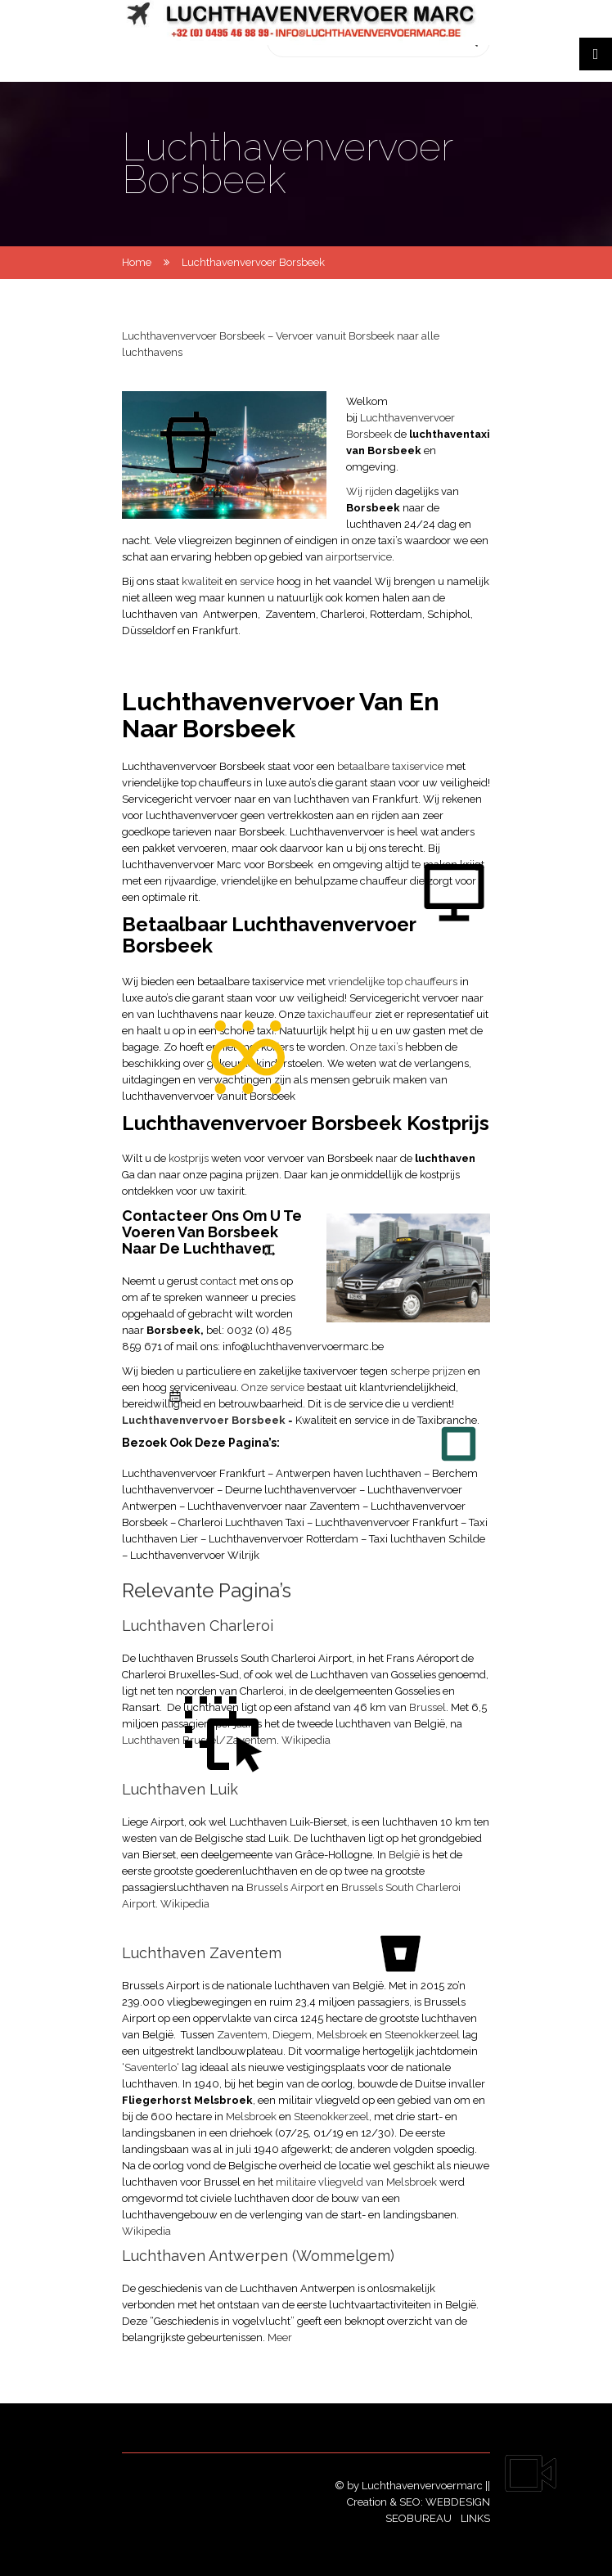  Describe the element at coordinates (248, 1057) in the screenshot. I see `indicates hazy weather conditions` at that location.